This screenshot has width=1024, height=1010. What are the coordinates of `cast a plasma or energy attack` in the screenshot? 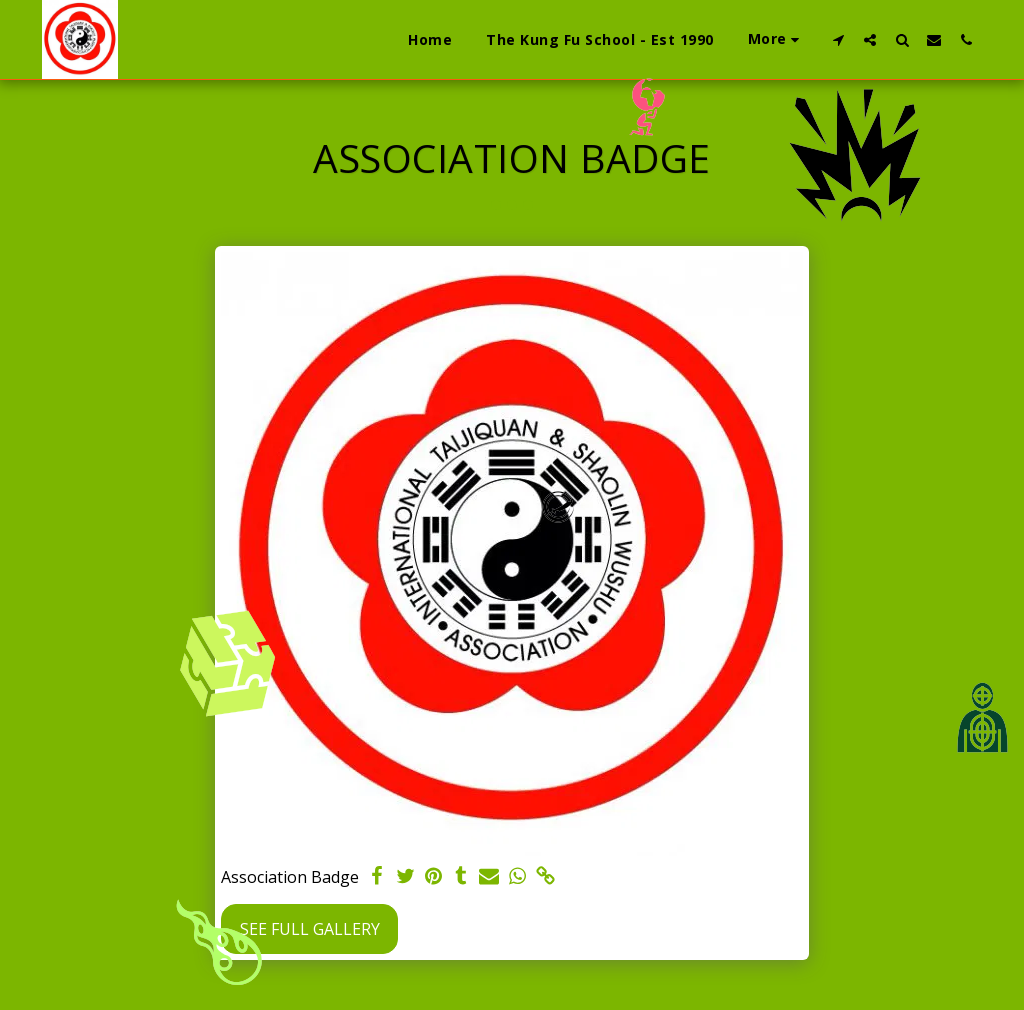 It's located at (219, 942).